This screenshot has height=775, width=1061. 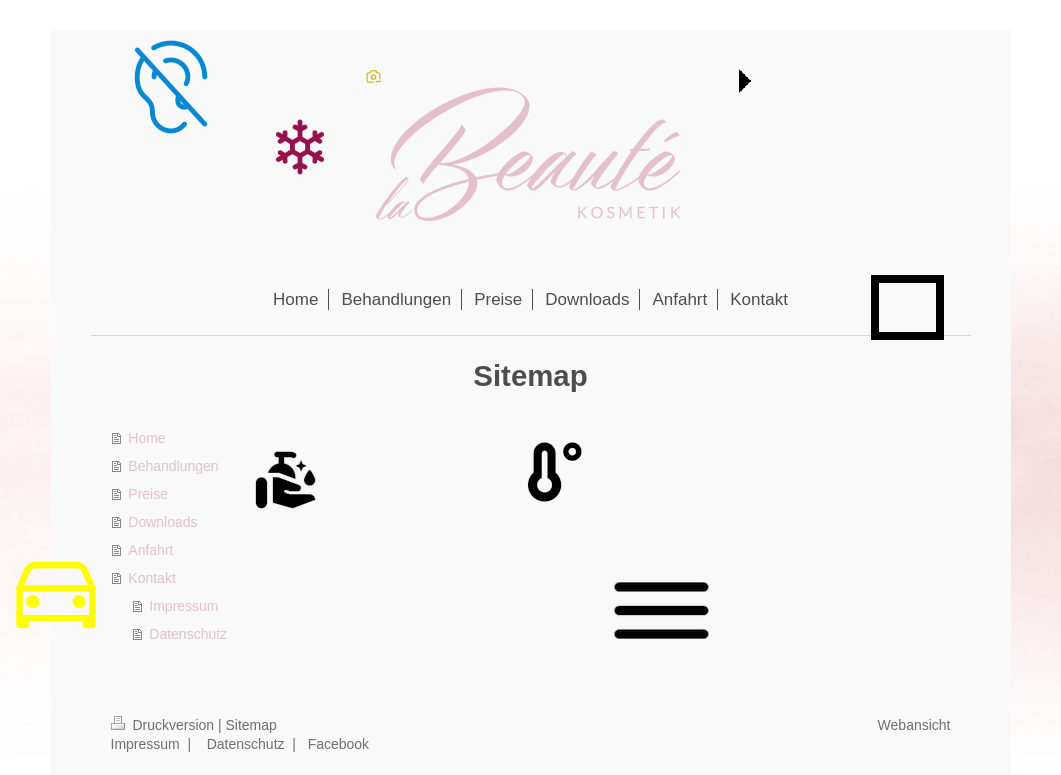 I want to click on activate cooling or air conditioning mode, so click(x=300, y=147).